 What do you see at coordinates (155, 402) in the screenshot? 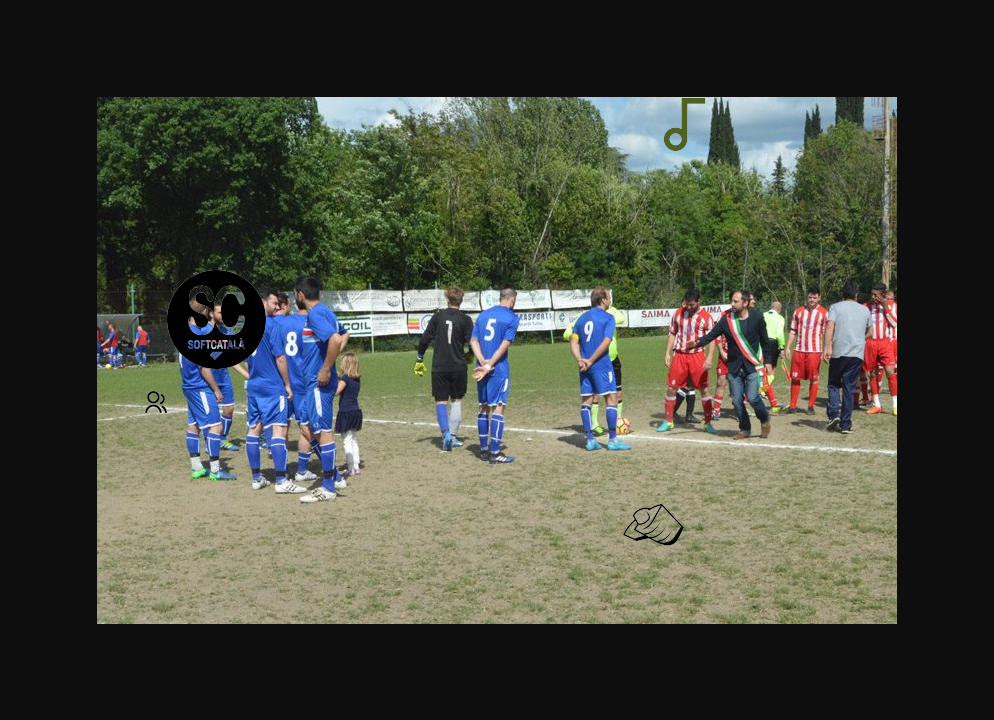
I see `view group members` at bounding box center [155, 402].